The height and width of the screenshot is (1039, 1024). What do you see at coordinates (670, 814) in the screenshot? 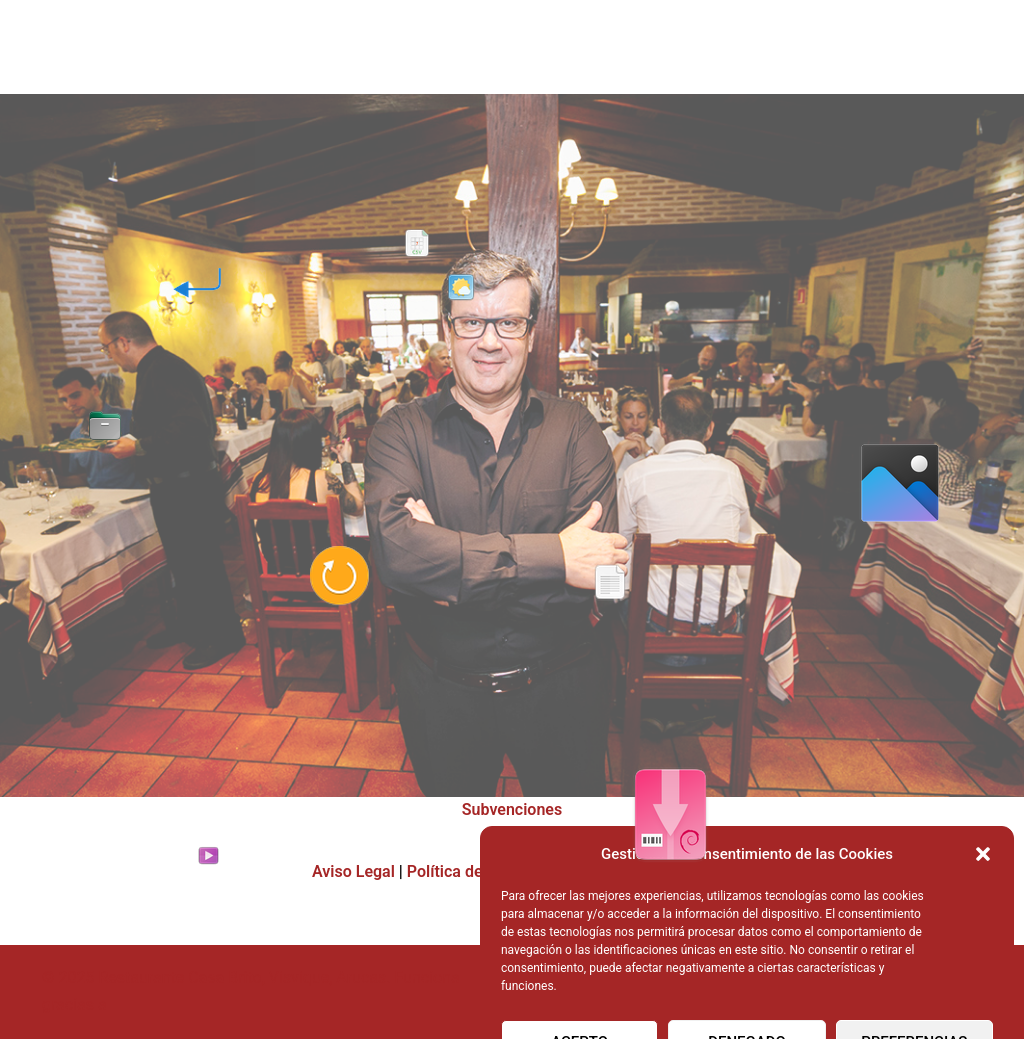
I see `open synaptic package manager` at bounding box center [670, 814].